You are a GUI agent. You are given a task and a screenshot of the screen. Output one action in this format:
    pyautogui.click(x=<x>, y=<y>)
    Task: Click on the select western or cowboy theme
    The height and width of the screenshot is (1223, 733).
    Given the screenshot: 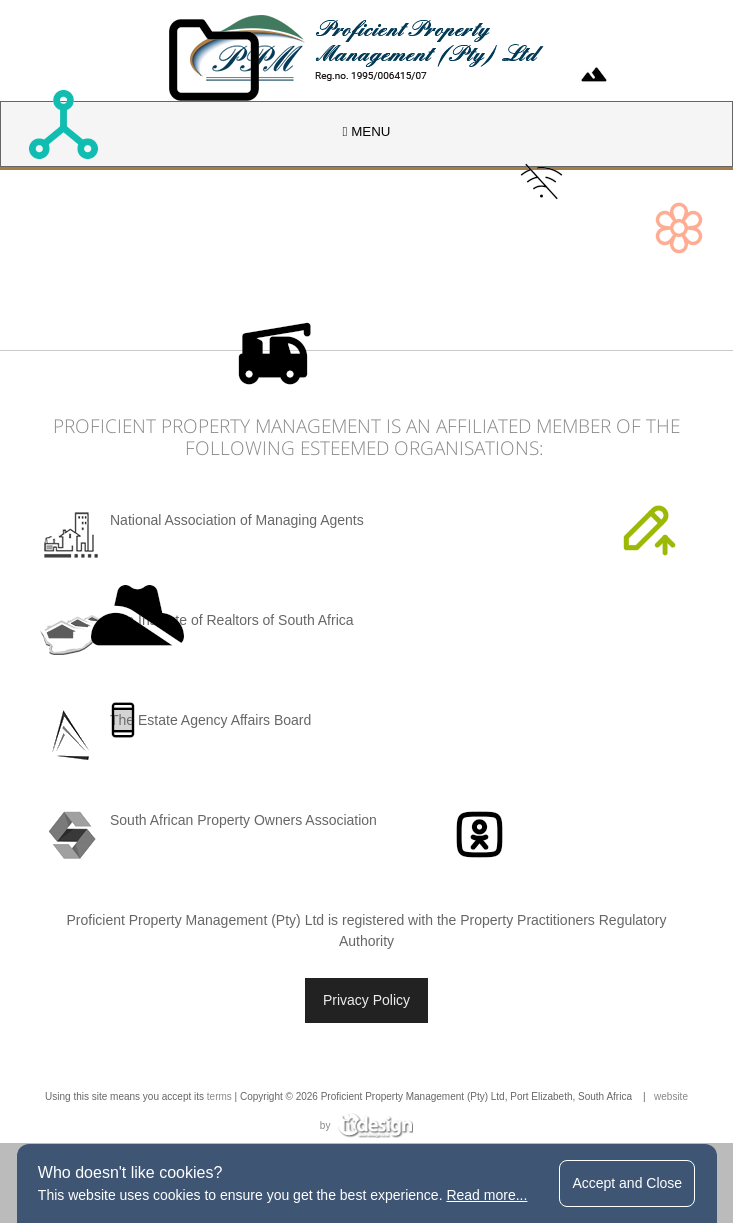 What is the action you would take?
    pyautogui.click(x=137, y=617)
    